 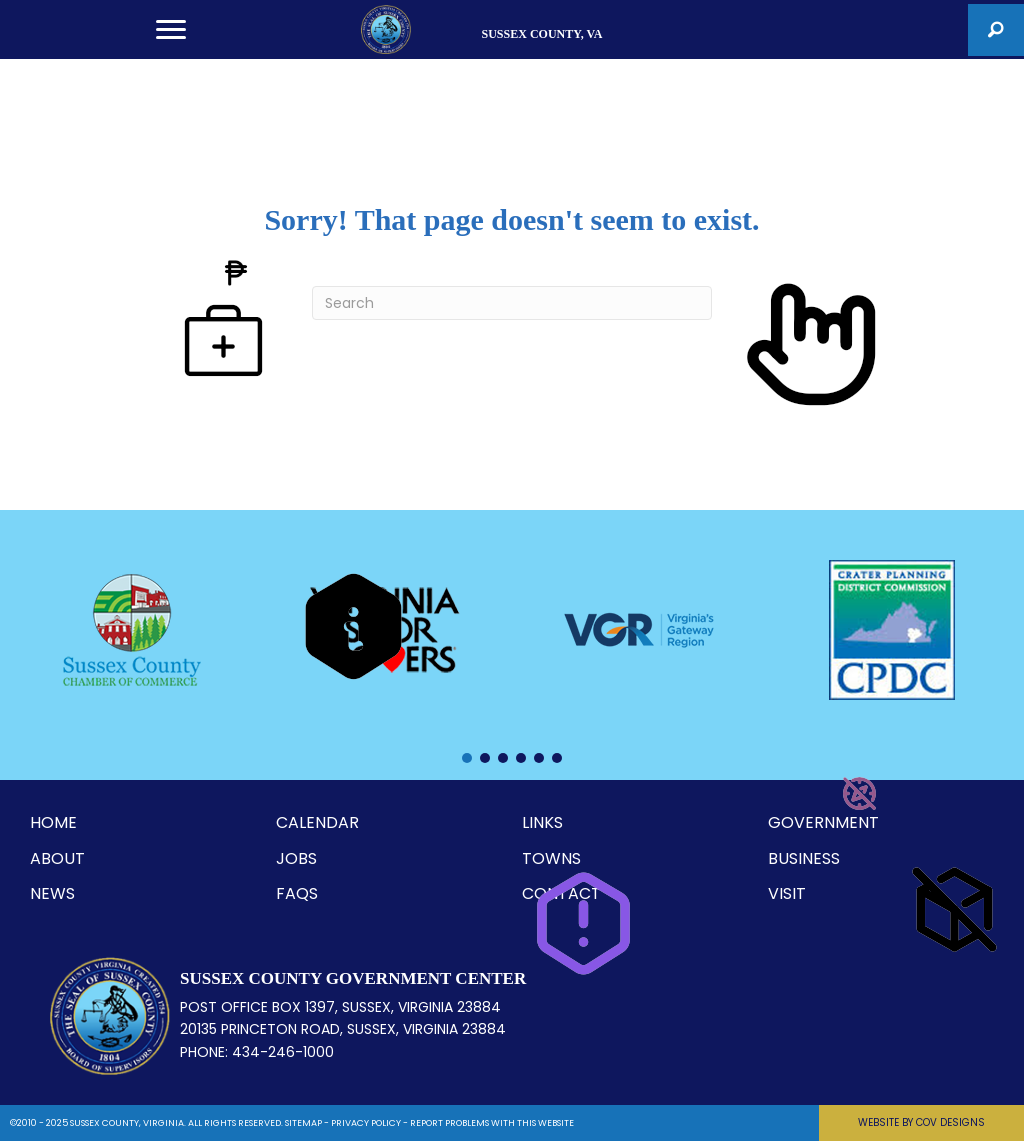 What do you see at coordinates (859, 793) in the screenshot?
I see `compass or navigation feature disabled` at bounding box center [859, 793].